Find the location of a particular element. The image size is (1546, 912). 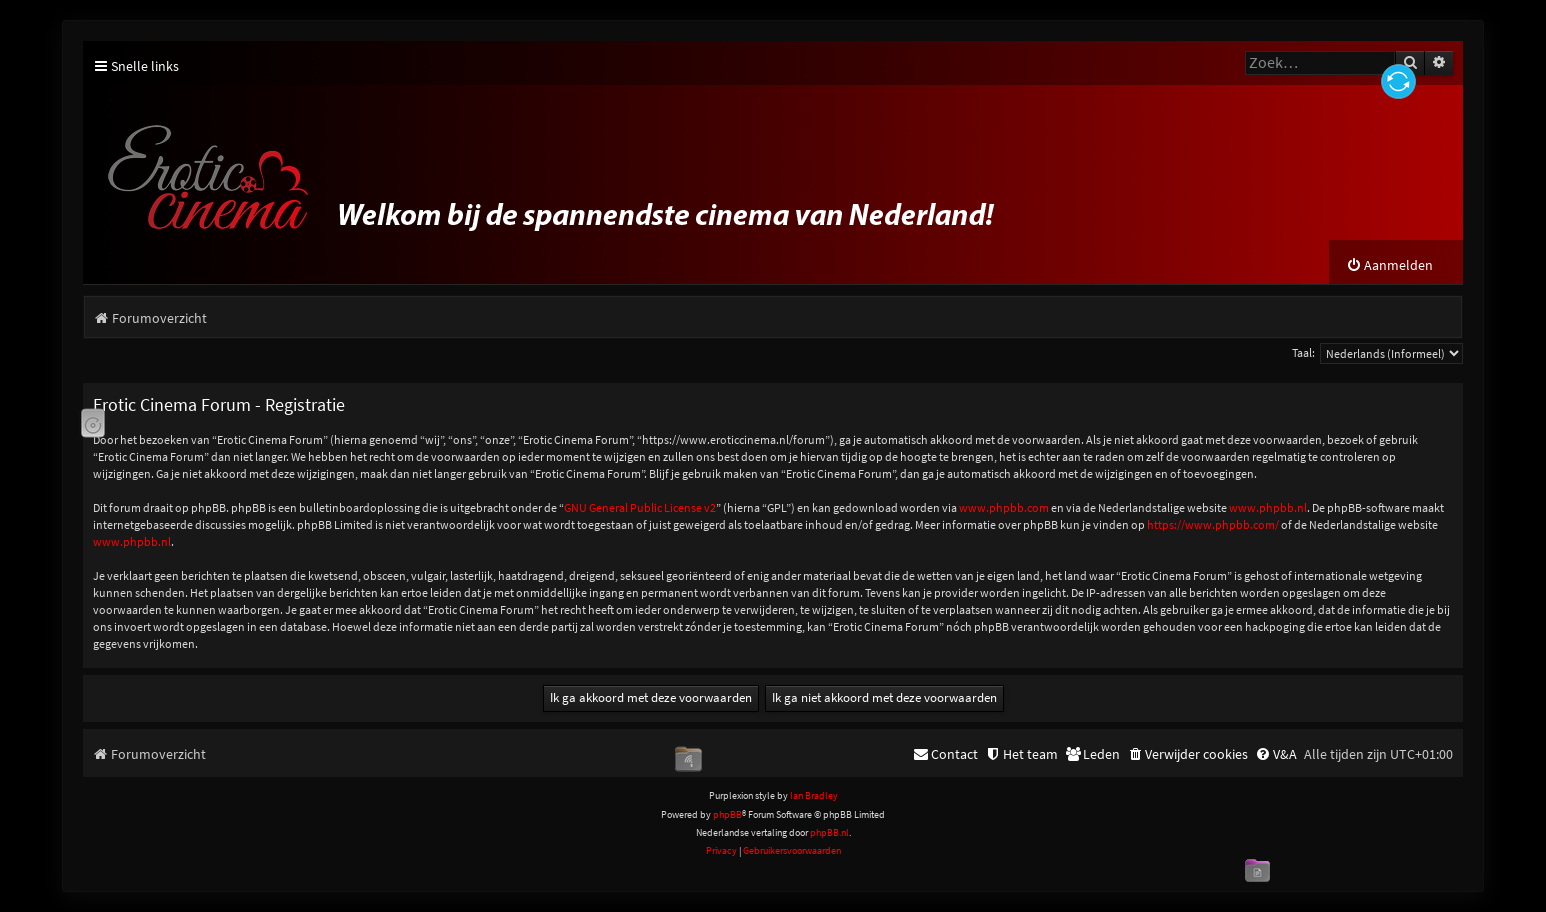

indicates file is syncing with shared folder is located at coordinates (1398, 81).